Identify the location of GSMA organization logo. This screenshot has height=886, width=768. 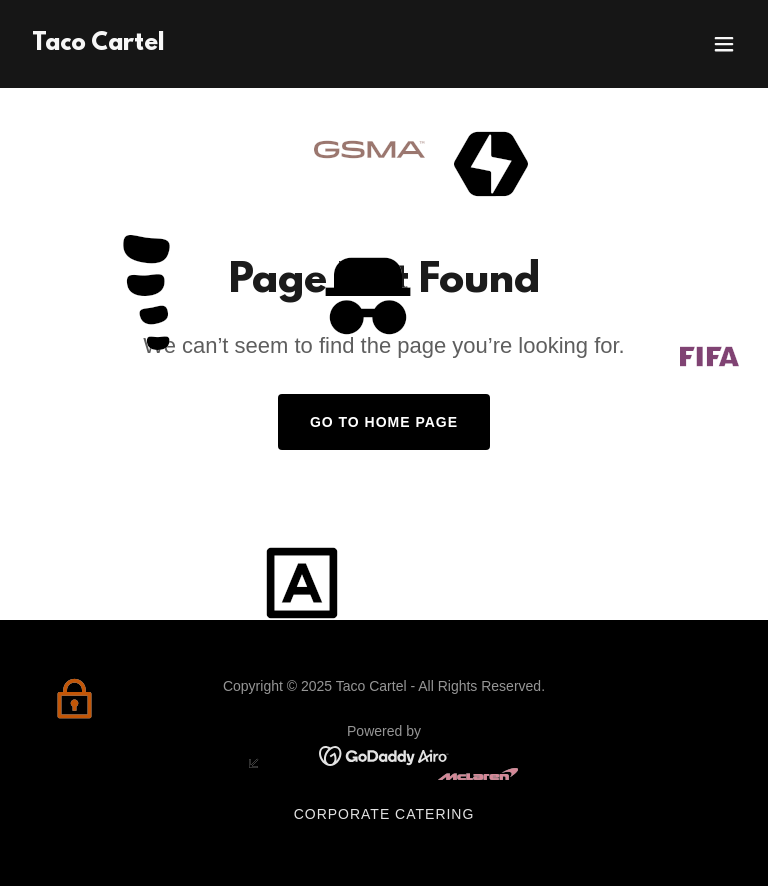
(369, 149).